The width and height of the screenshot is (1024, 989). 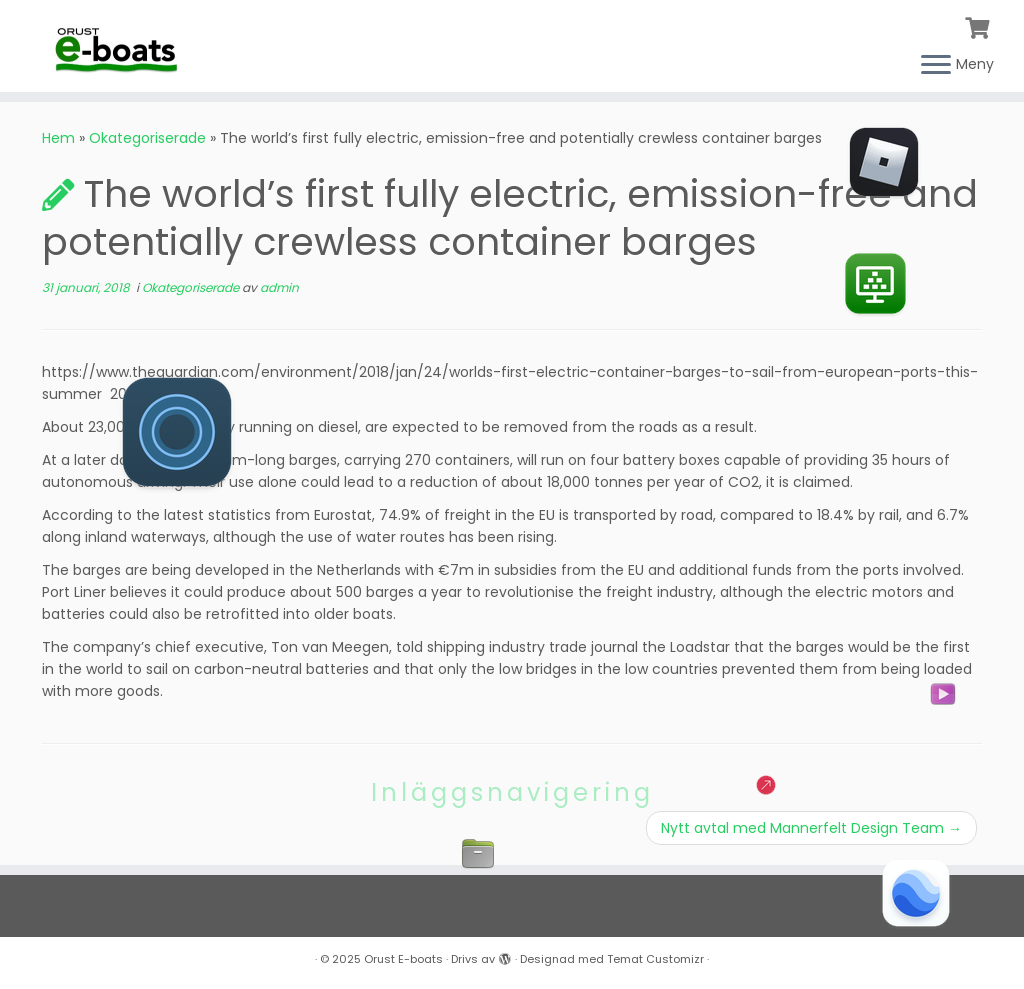 I want to click on launch armagetron game, so click(x=177, y=432).